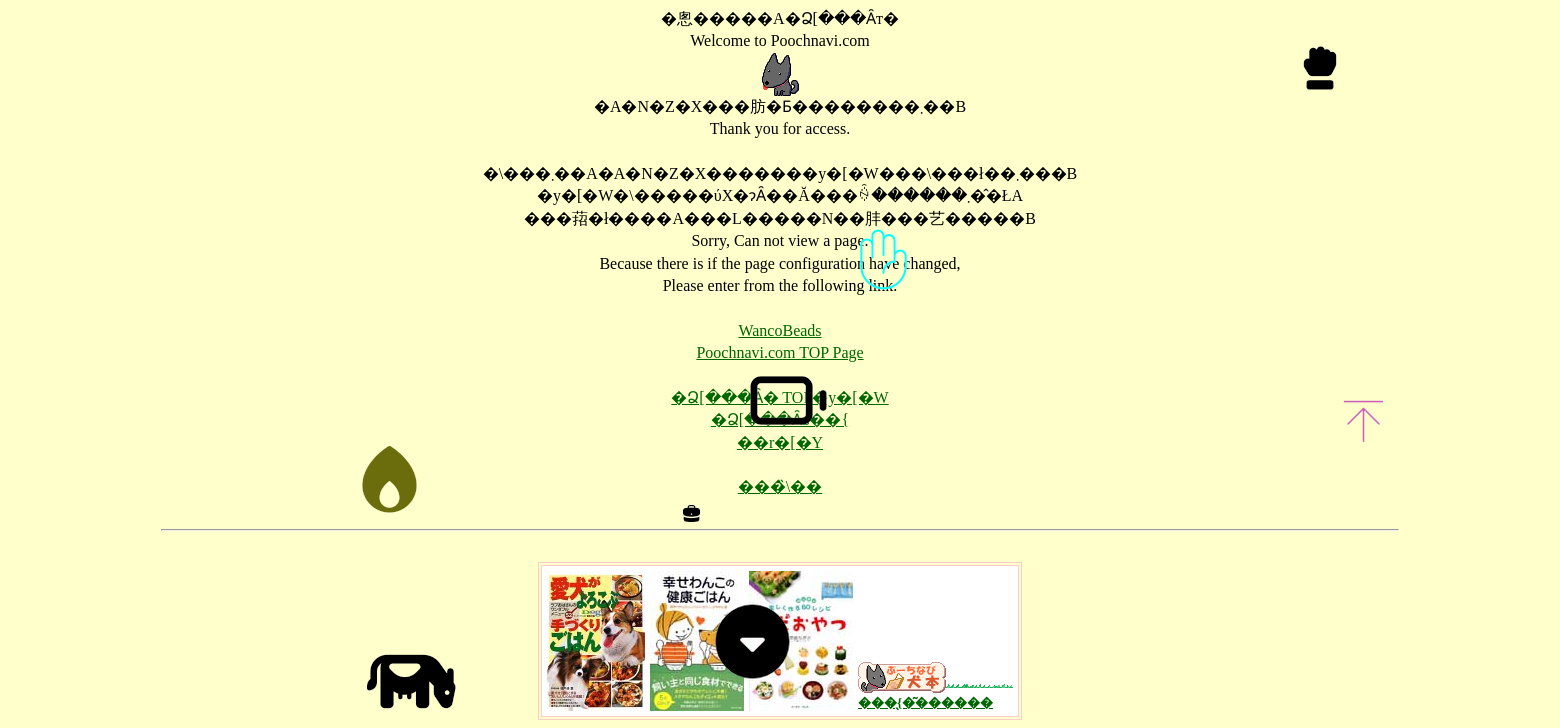 Image resolution: width=1560 pixels, height=728 pixels. What do you see at coordinates (788, 400) in the screenshot?
I see `indicates current battery level` at bounding box center [788, 400].